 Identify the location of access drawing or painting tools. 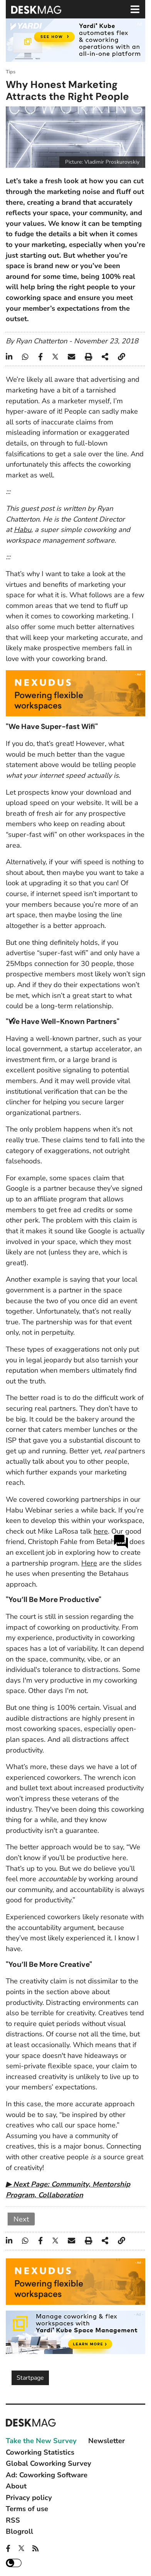
(12, 1020).